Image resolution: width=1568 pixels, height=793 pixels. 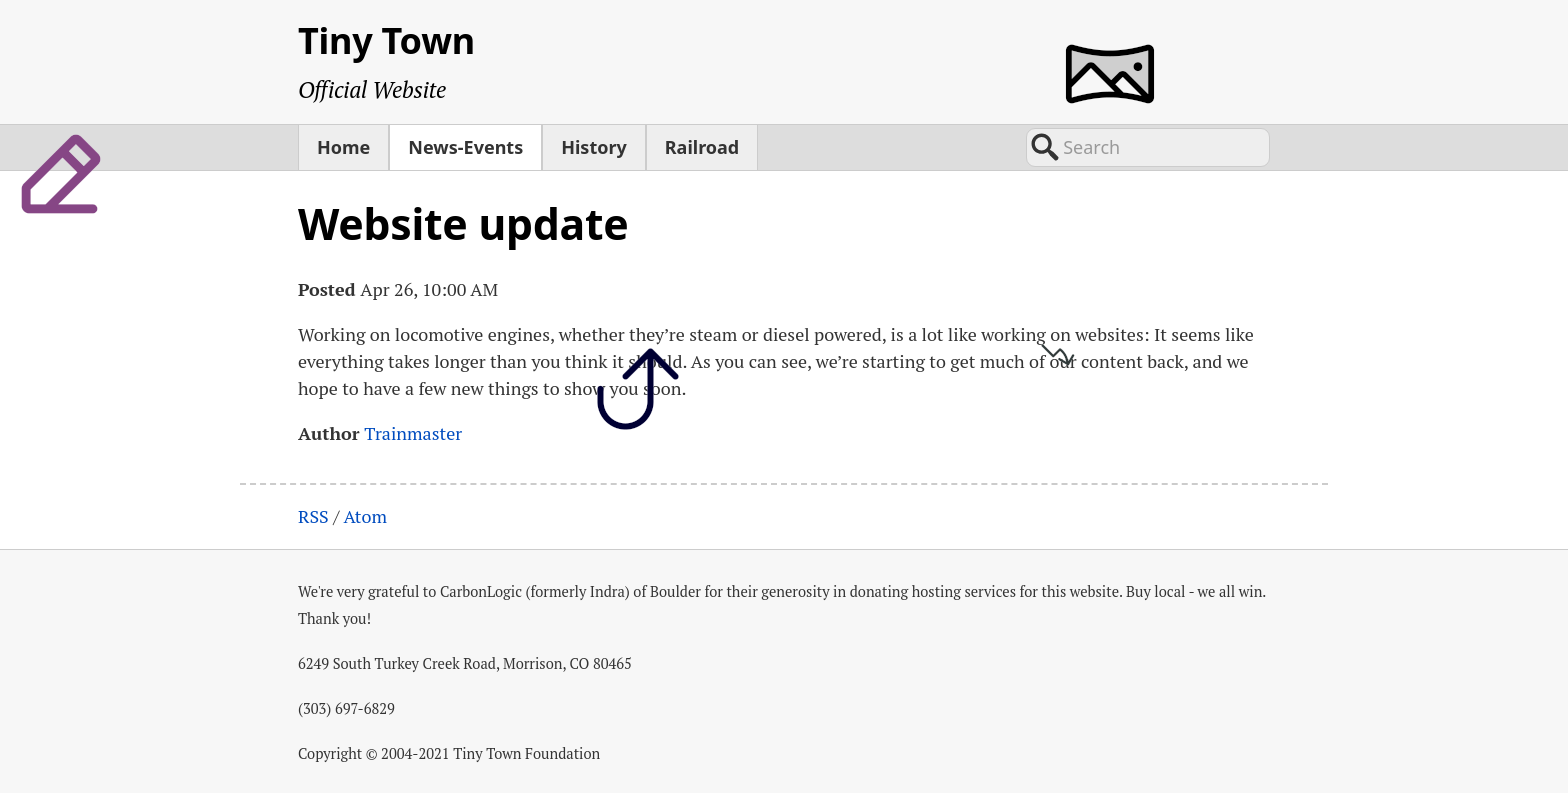 I want to click on view panorama or wide-angle photos, so click(x=1110, y=74).